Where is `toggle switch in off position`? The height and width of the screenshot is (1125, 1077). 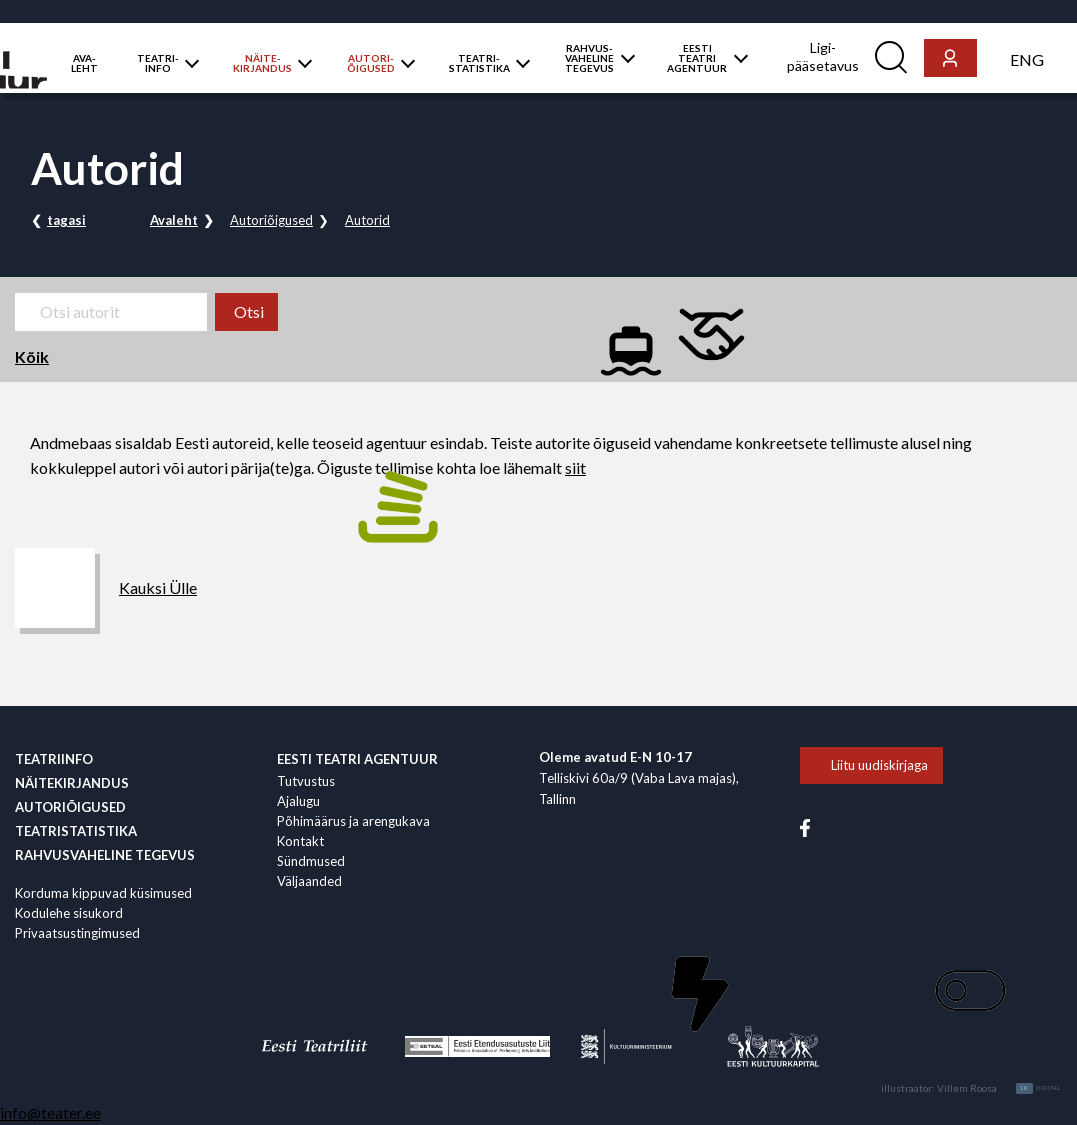
toggle switch in off position is located at coordinates (970, 990).